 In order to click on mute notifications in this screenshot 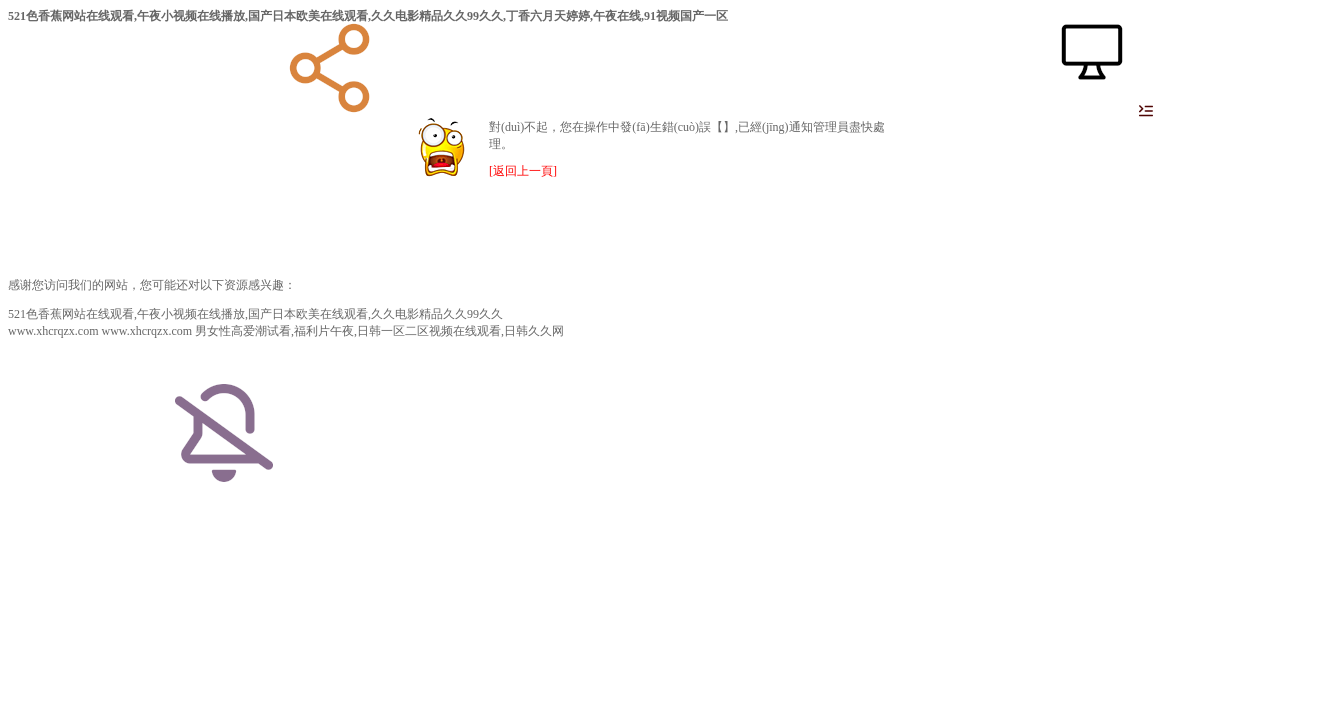, I will do `click(224, 433)`.